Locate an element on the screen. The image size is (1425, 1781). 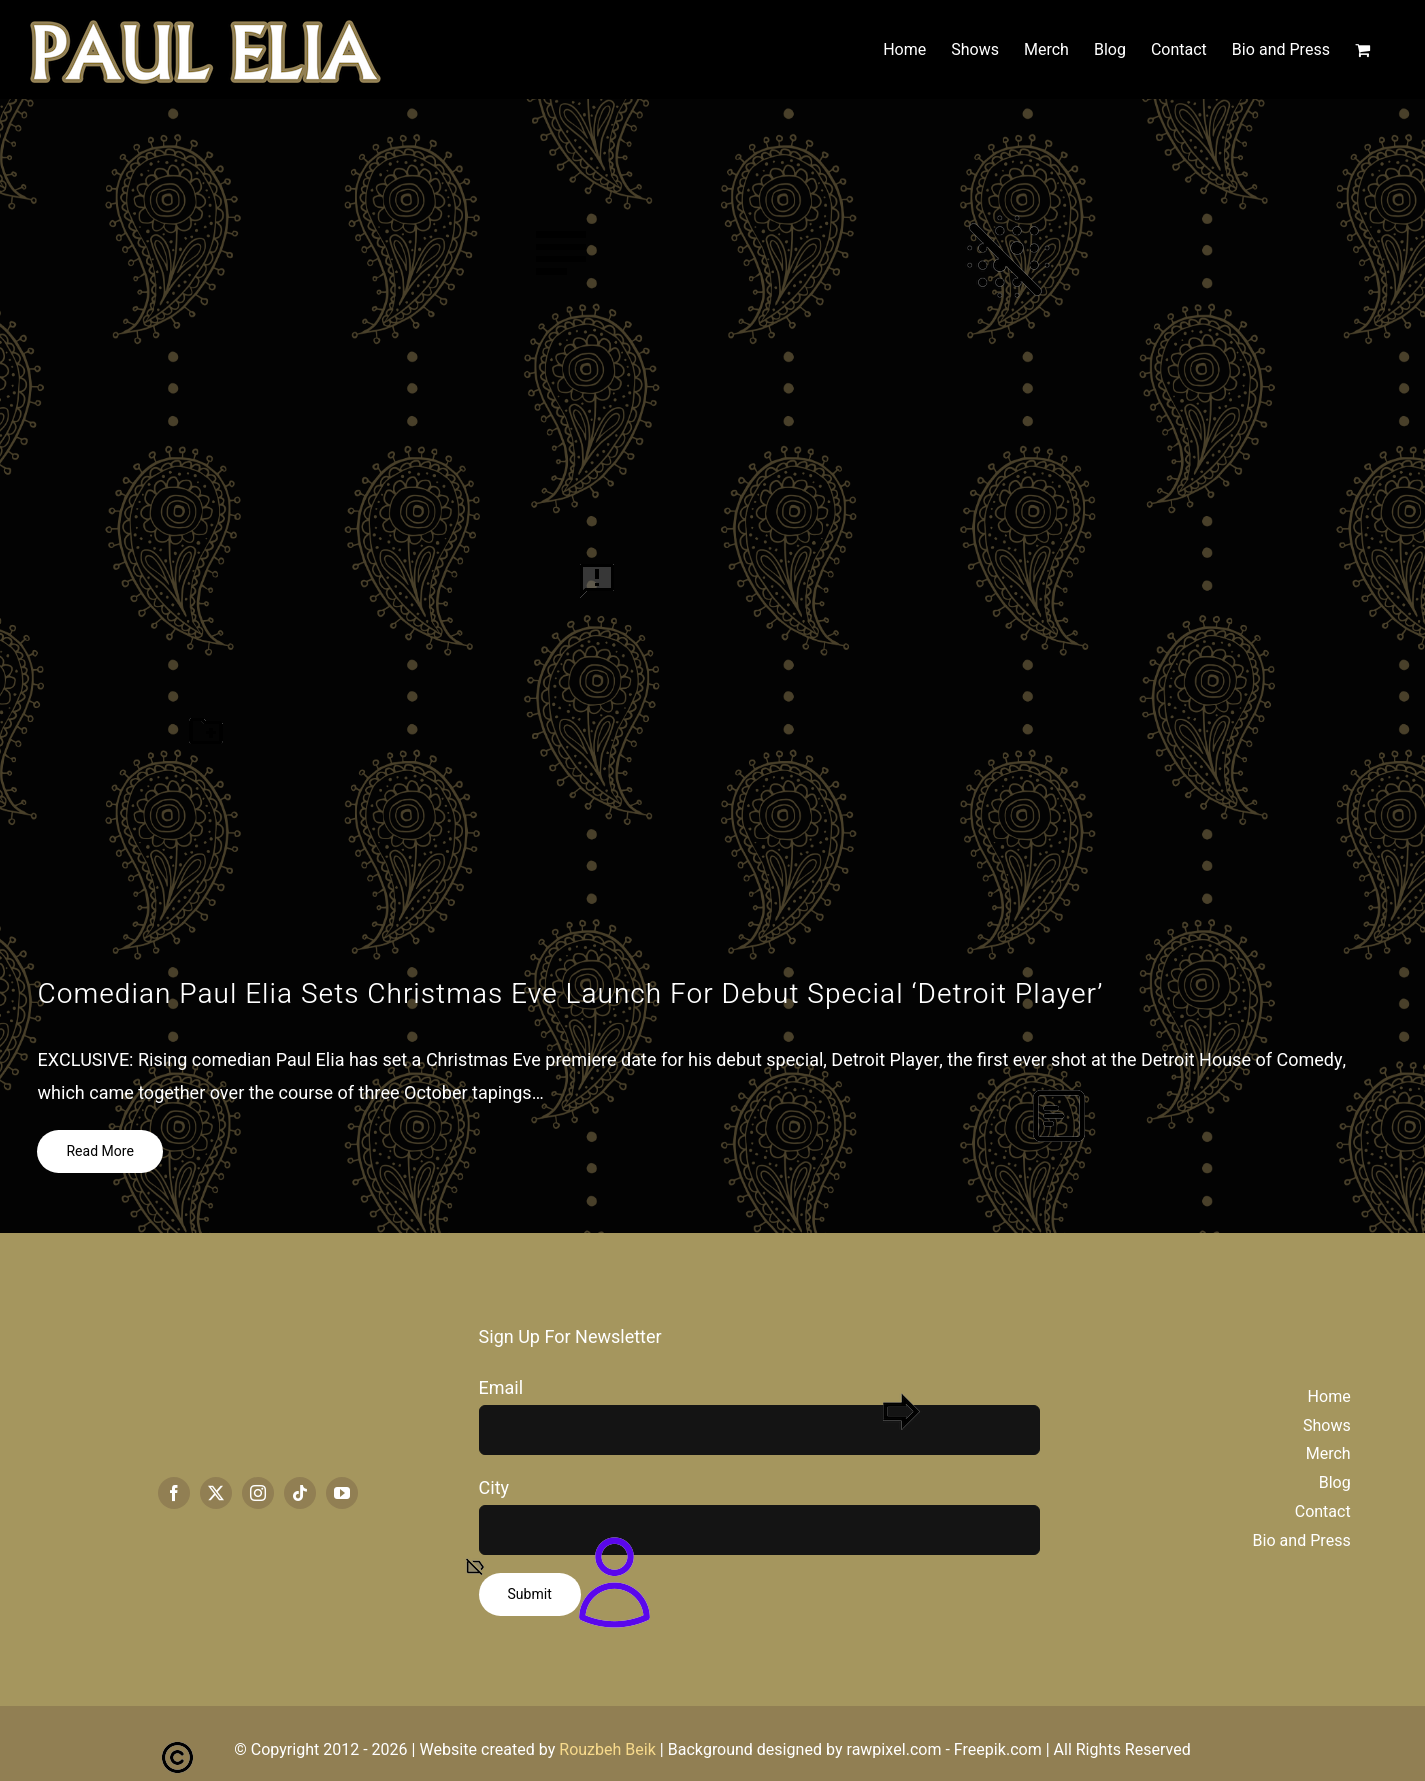
remove a label or tag is located at coordinates (475, 1567).